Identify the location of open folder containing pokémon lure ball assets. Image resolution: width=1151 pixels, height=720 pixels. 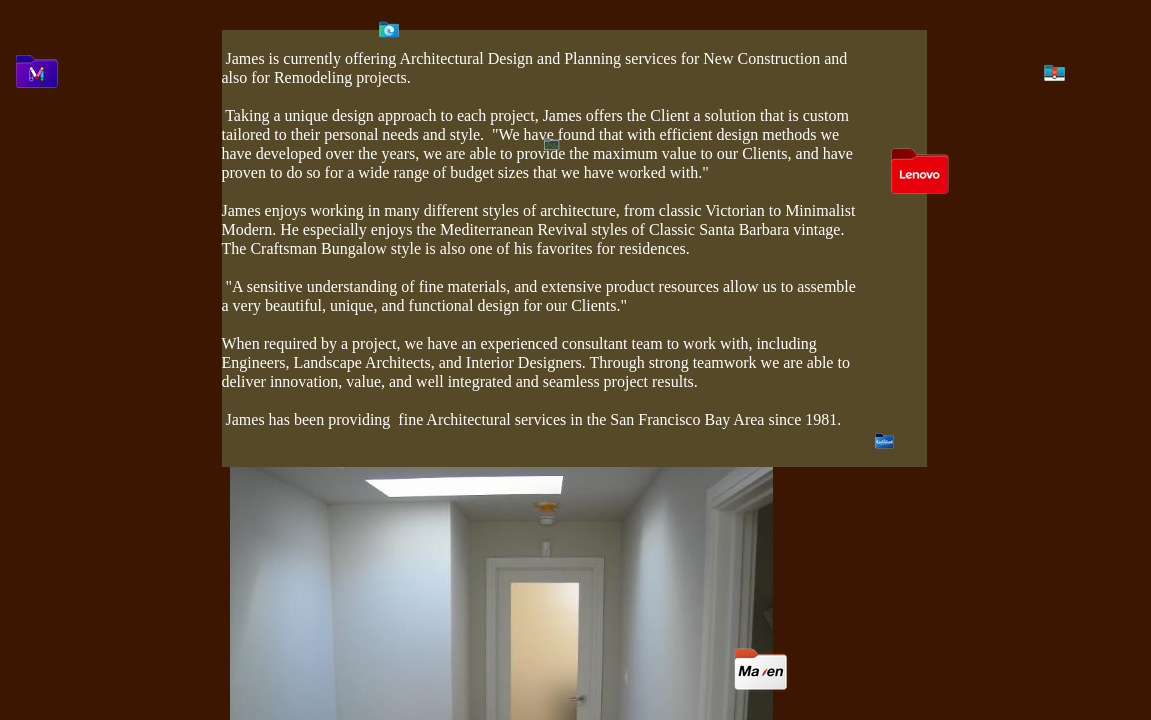
(1054, 73).